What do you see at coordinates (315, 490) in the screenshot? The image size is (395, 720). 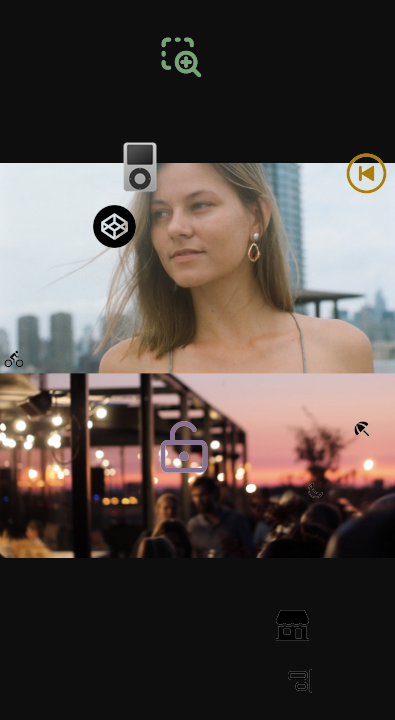 I see `enable dark mode` at bounding box center [315, 490].